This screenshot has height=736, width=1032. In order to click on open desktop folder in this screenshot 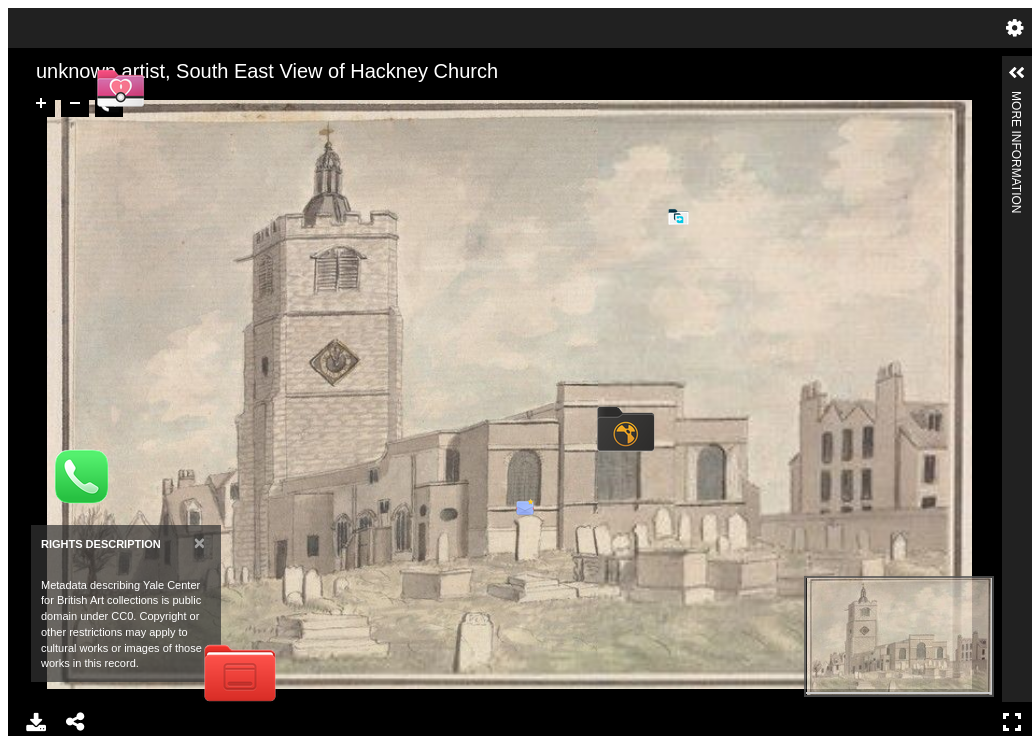, I will do `click(240, 673)`.